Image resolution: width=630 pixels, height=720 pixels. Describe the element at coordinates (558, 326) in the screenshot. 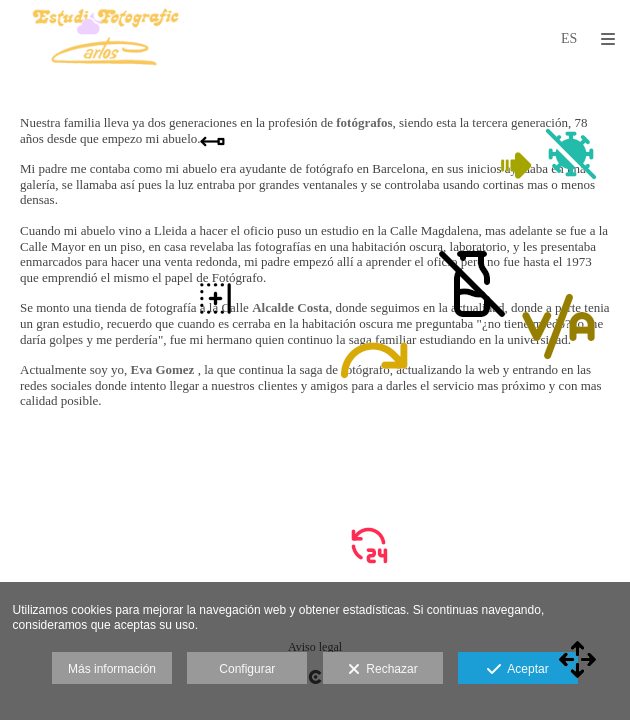

I see `adjust letter spacing in text` at that location.